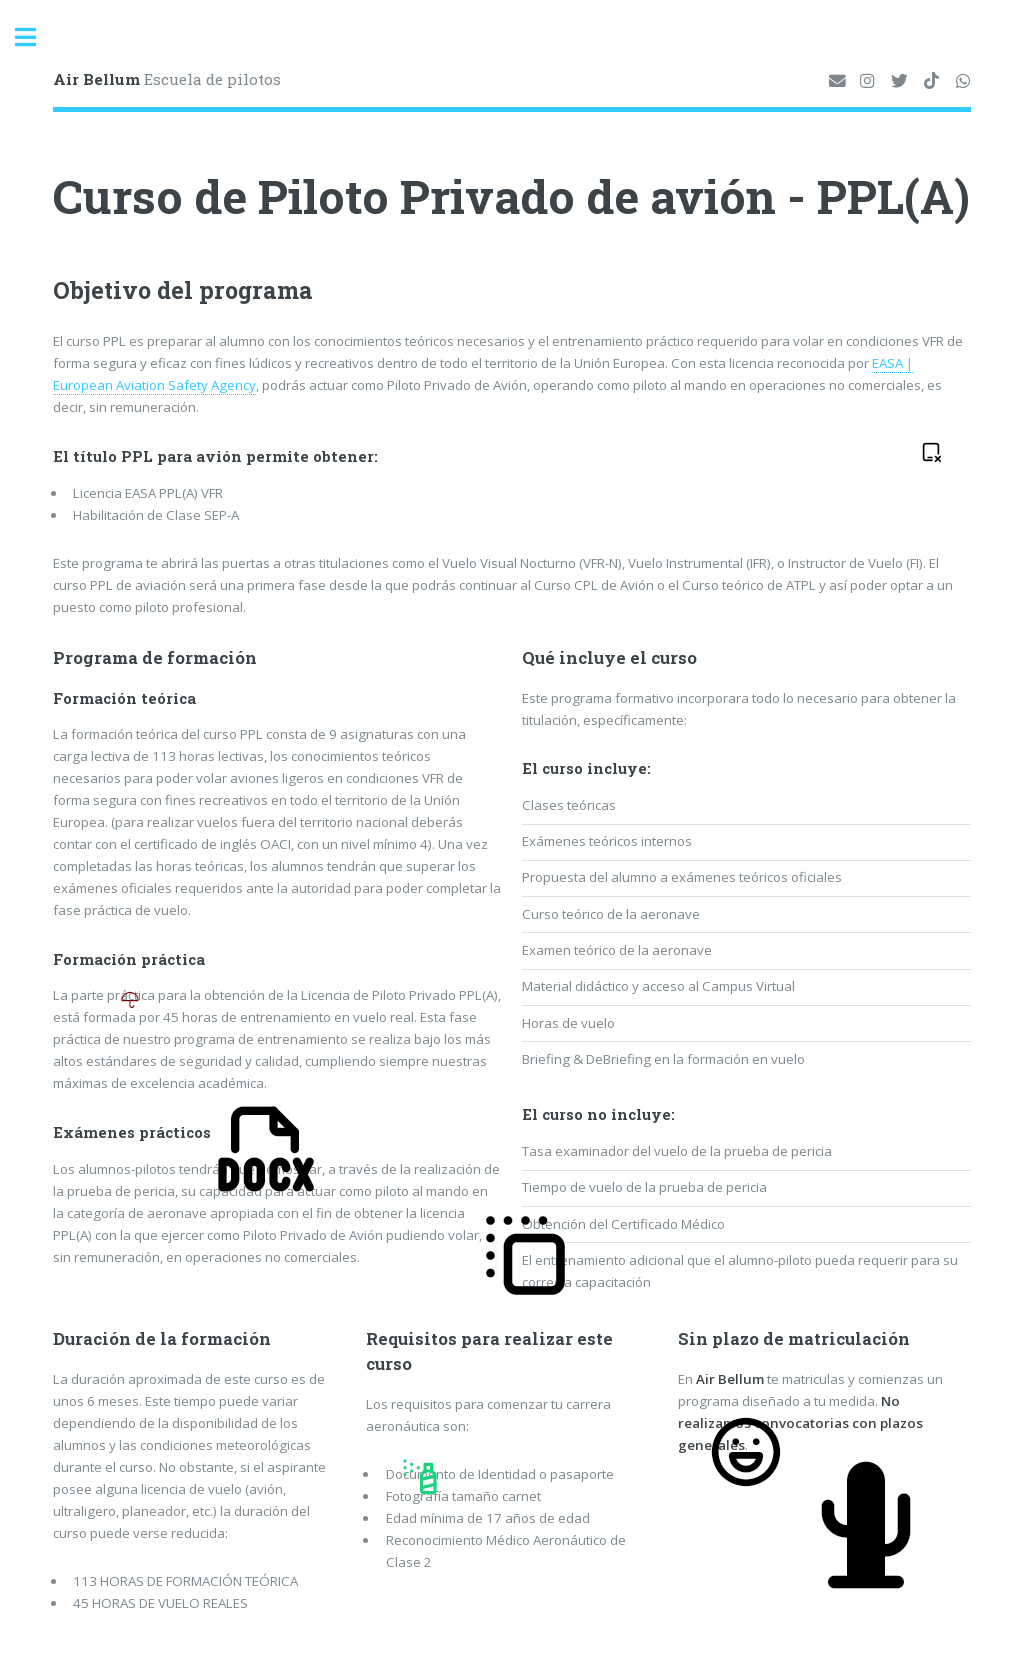 This screenshot has height=1670, width=1024. I want to click on indicates a Microsoft Word document file, so click(265, 1149).